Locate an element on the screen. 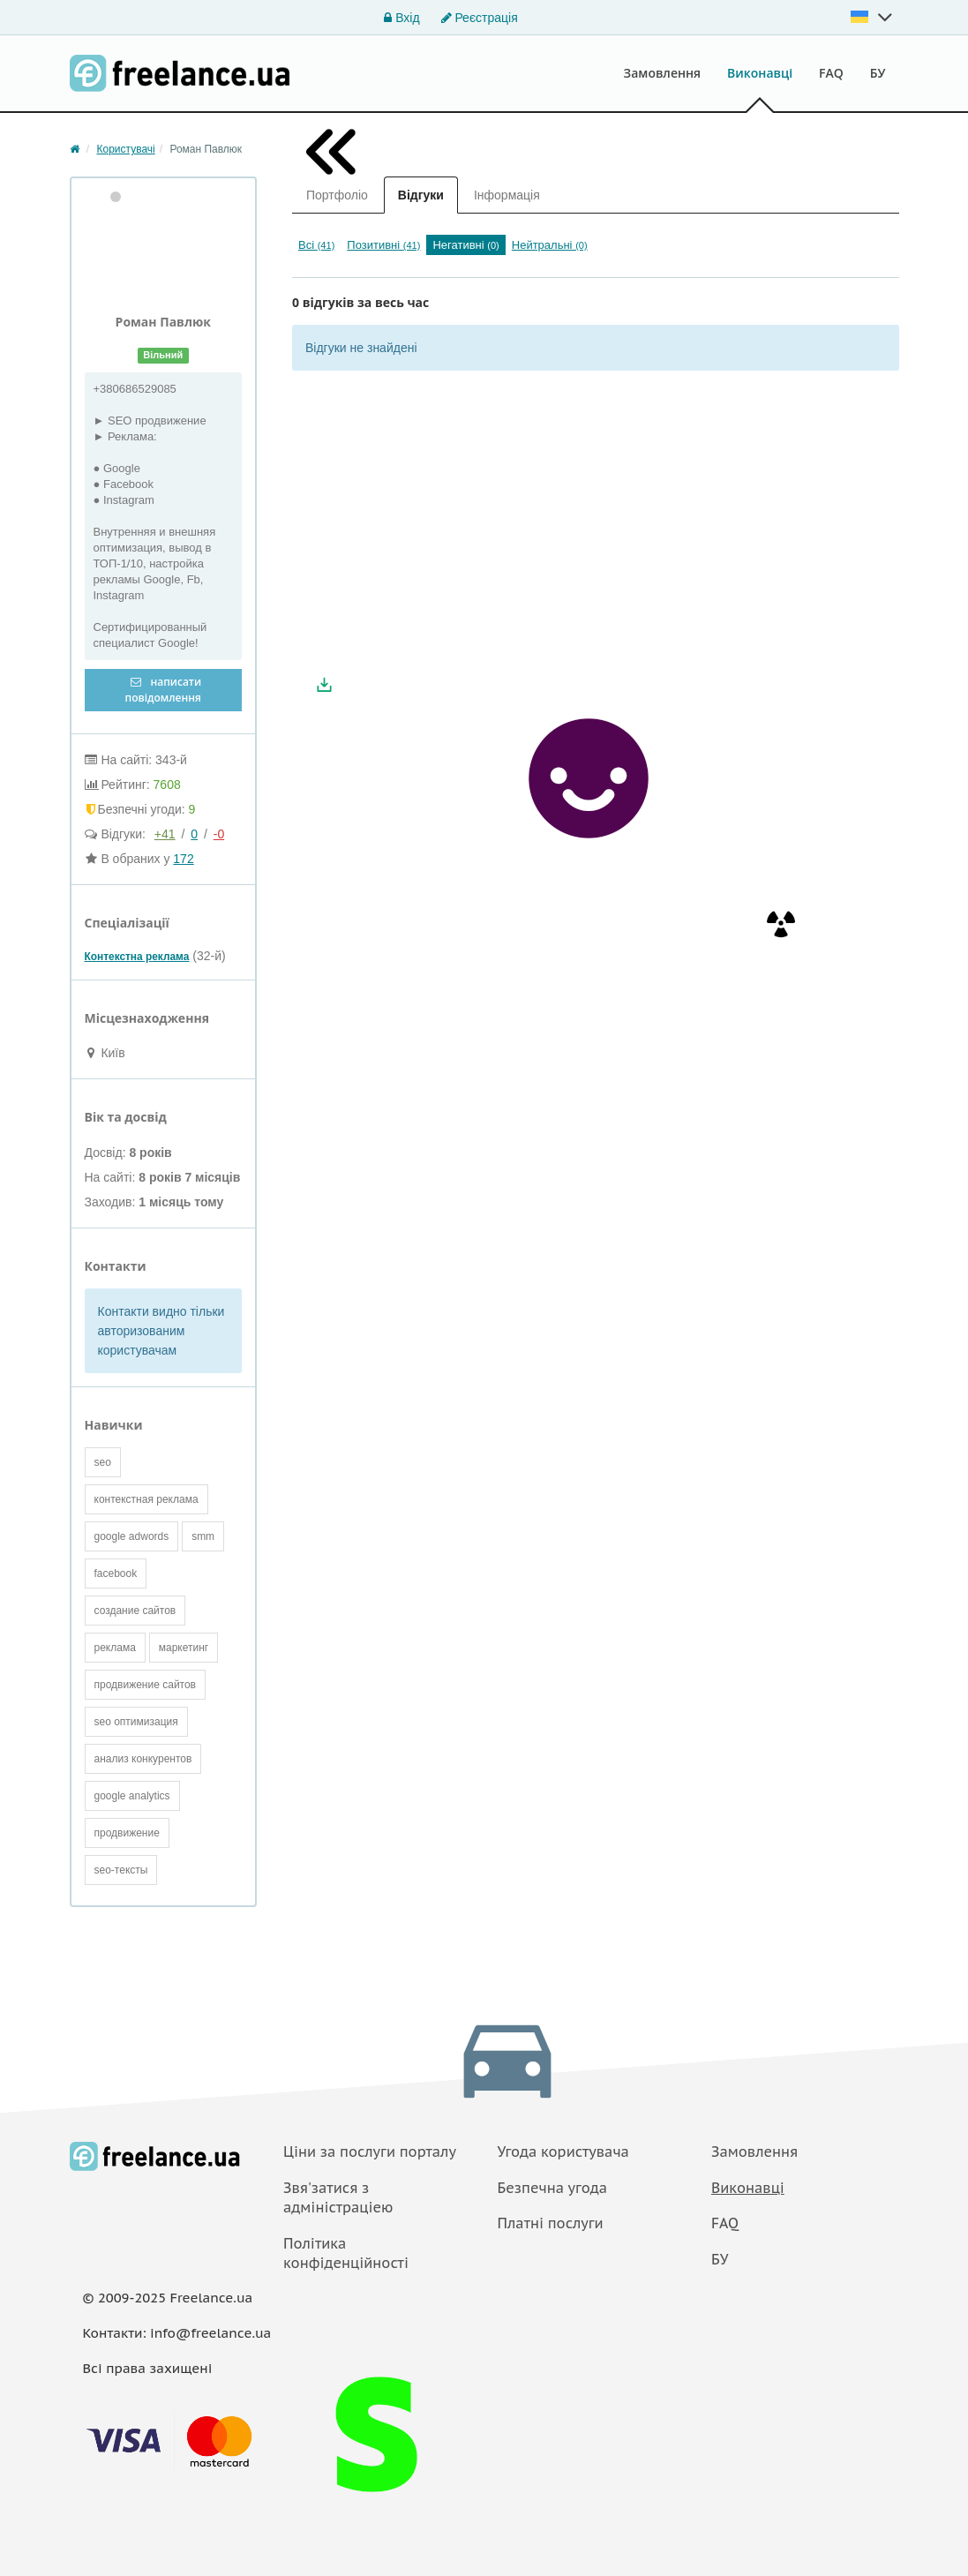  indicates radioactive or hazardous material warning is located at coordinates (781, 923).